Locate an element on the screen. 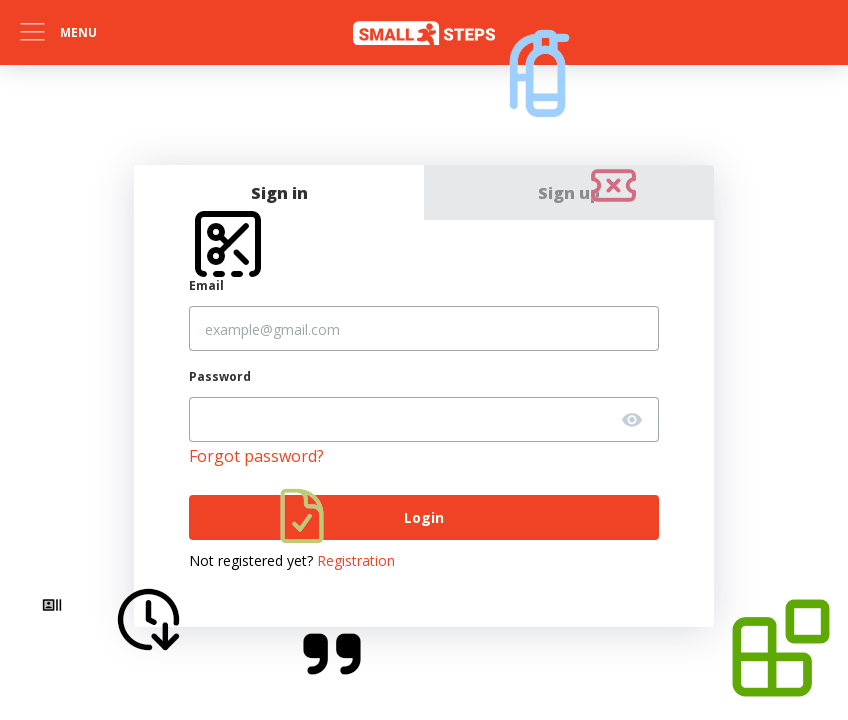 The height and width of the screenshot is (720, 848). insert a block quote is located at coordinates (332, 654).